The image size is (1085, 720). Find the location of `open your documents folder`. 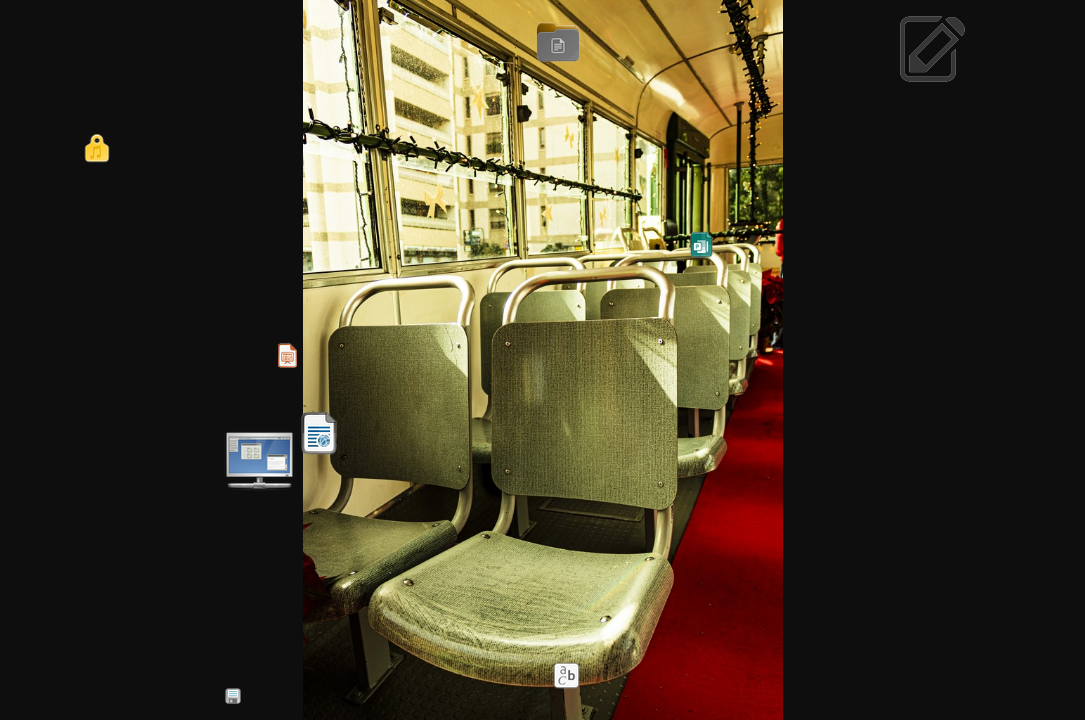

open your documents folder is located at coordinates (558, 42).